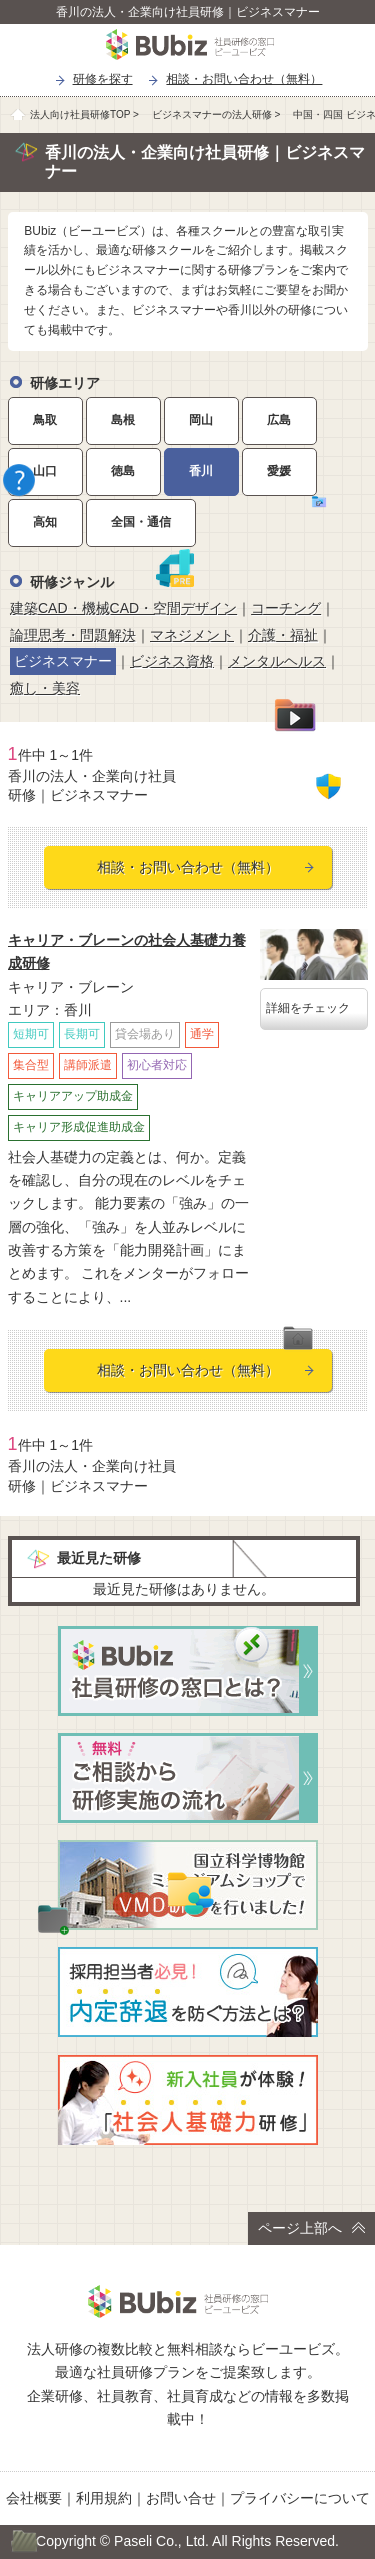 The width and height of the screenshot is (375, 2559). What do you see at coordinates (328, 786) in the screenshot?
I see `indicates administrator privileges or protected system access` at bounding box center [328, 786].